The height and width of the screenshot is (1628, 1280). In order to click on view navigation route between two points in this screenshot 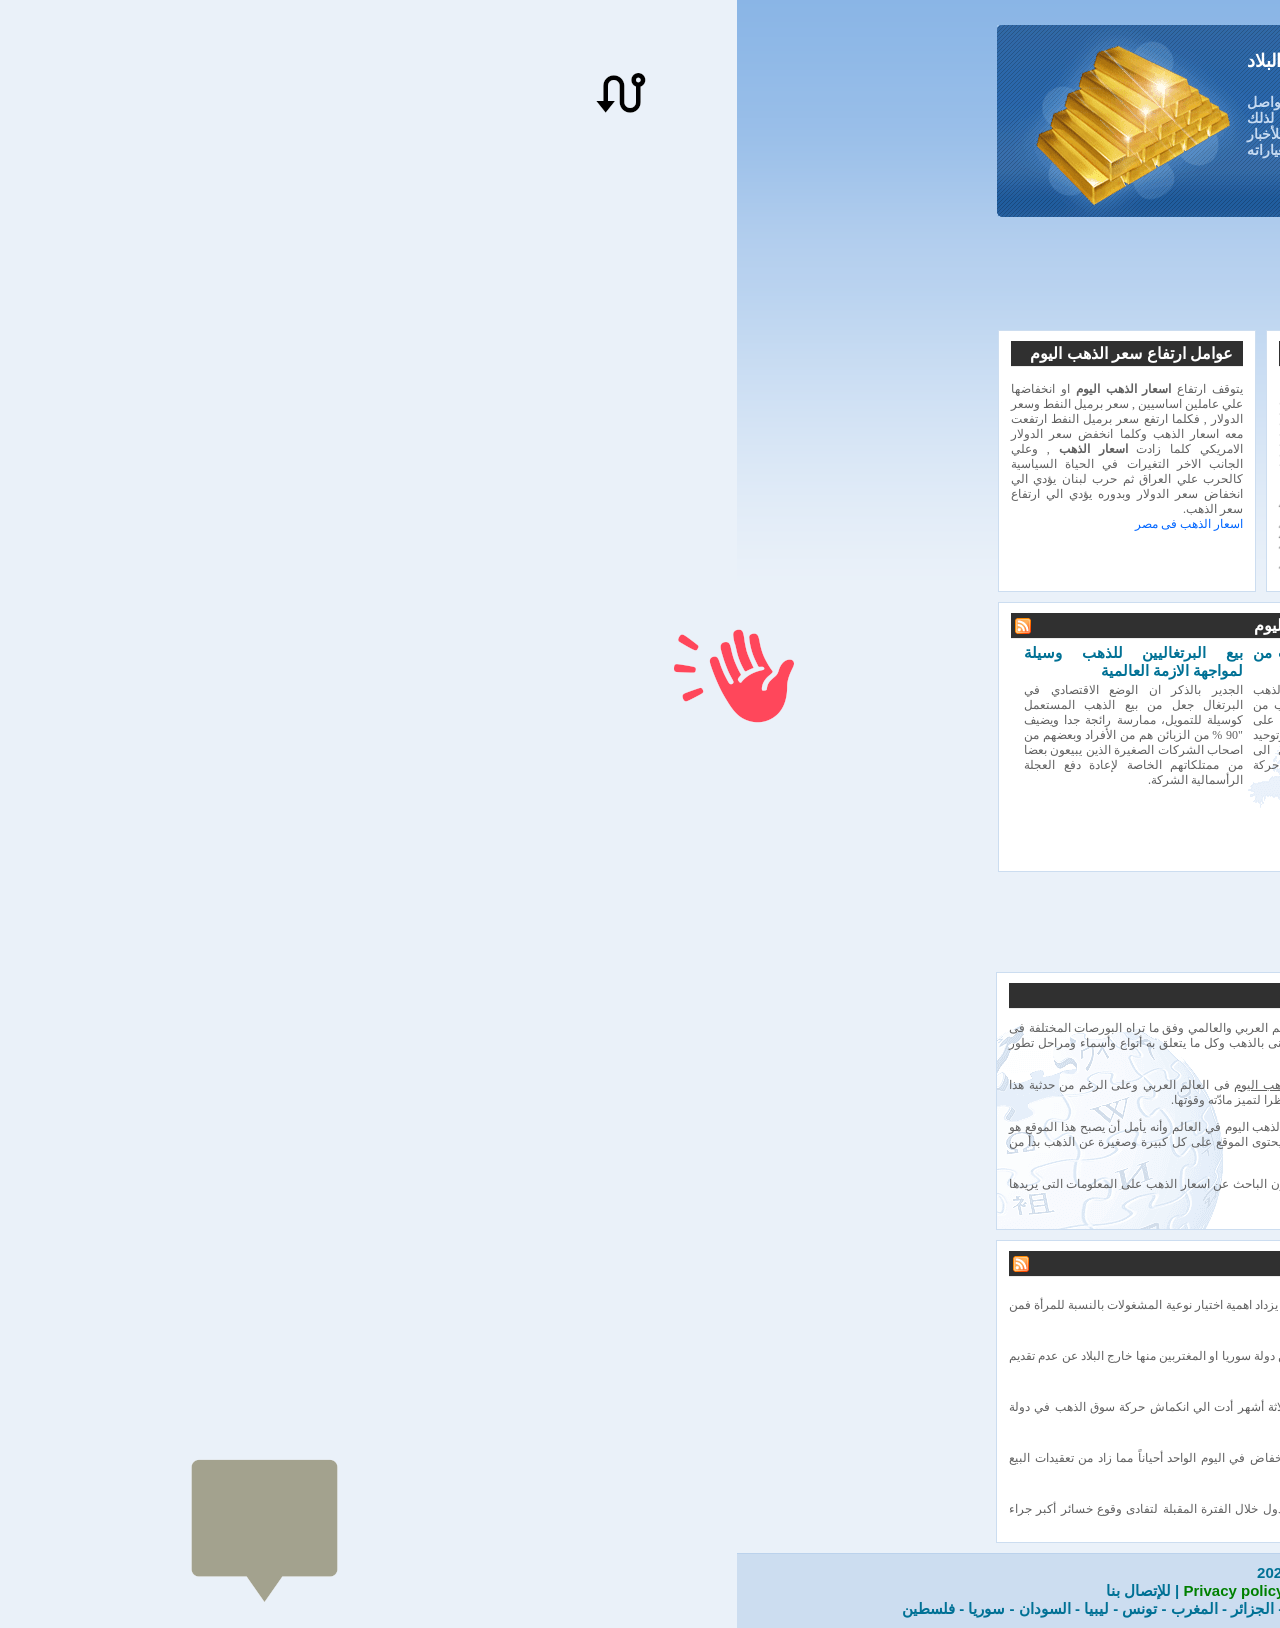, I will do `click(622, 94)`.